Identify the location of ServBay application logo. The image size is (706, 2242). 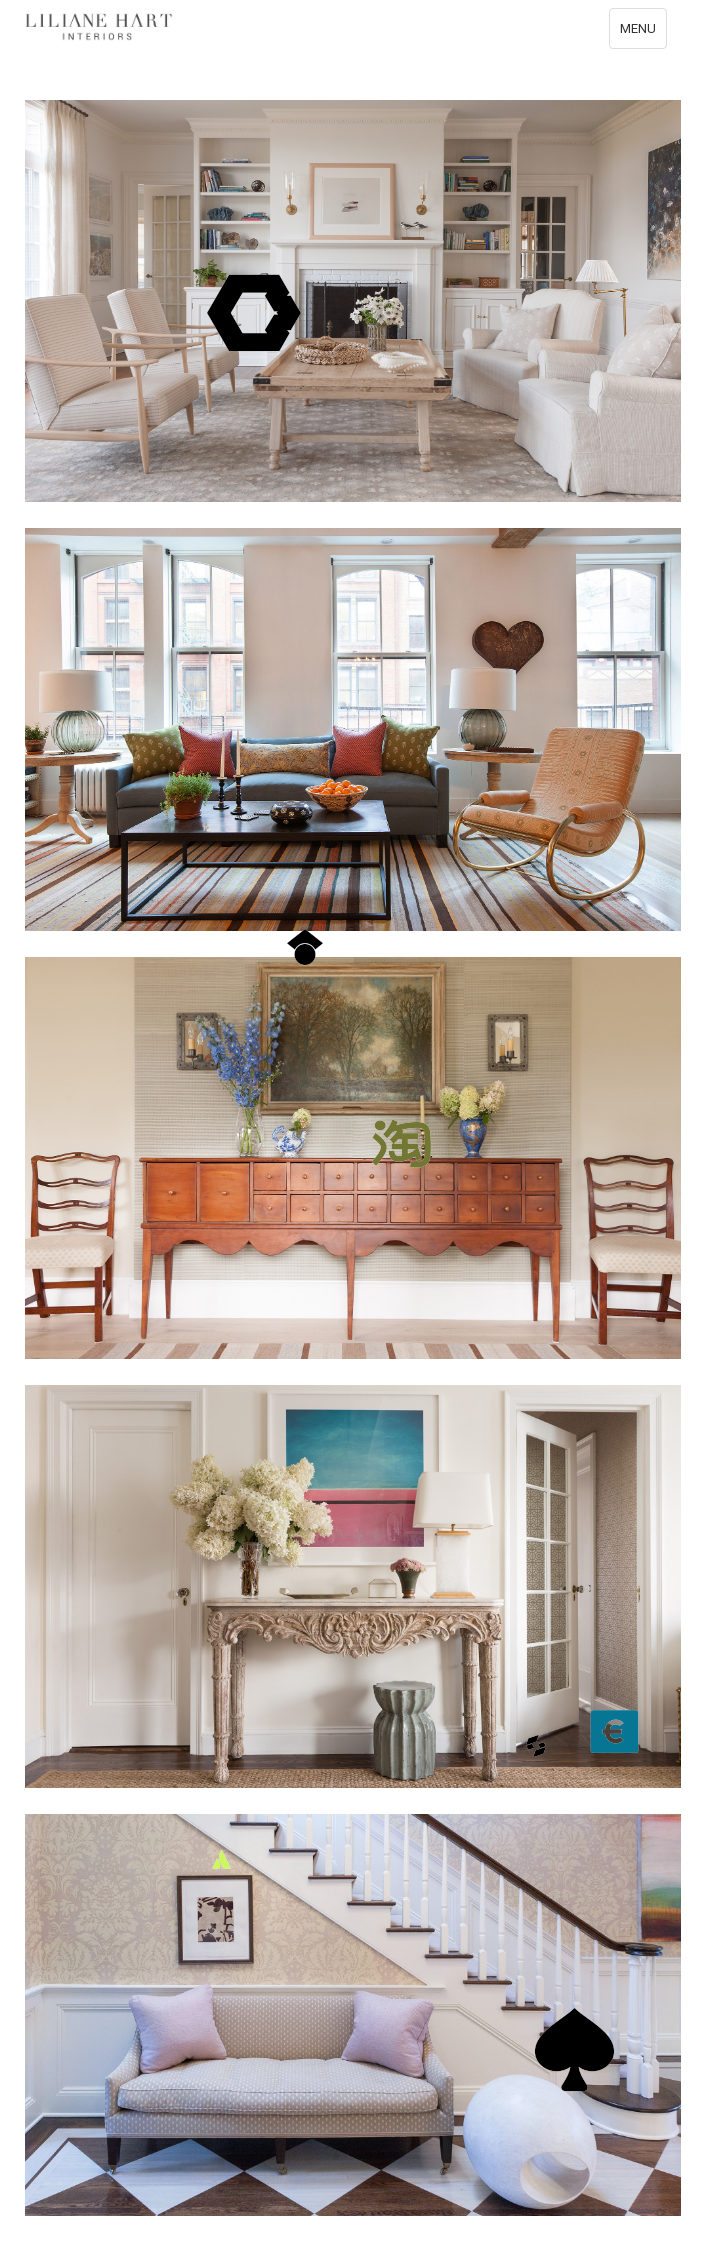
(536, 1746).